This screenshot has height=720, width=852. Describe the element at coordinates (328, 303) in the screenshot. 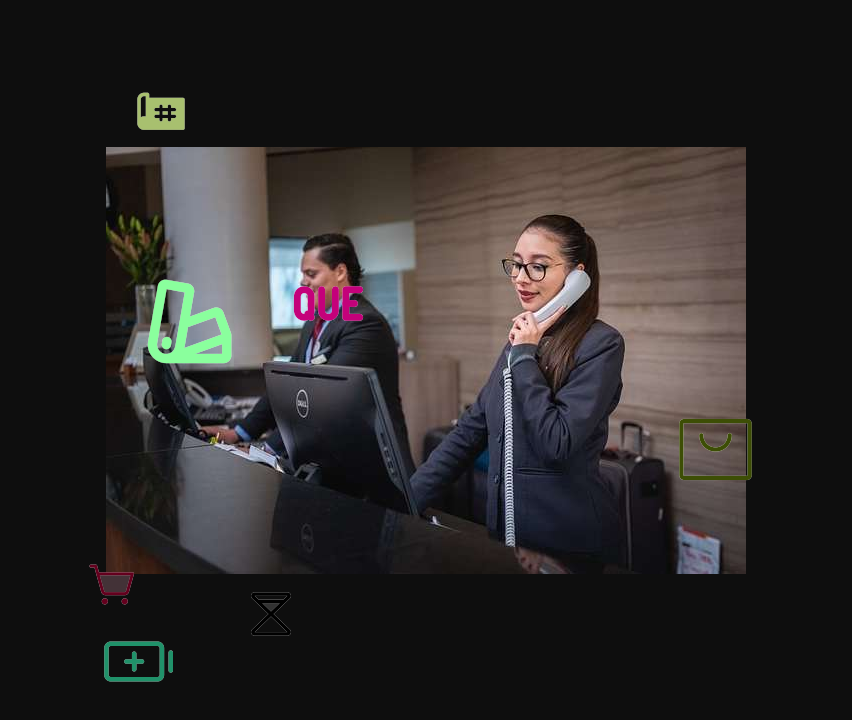

I see `indicates a queue in http request handling` at that location.